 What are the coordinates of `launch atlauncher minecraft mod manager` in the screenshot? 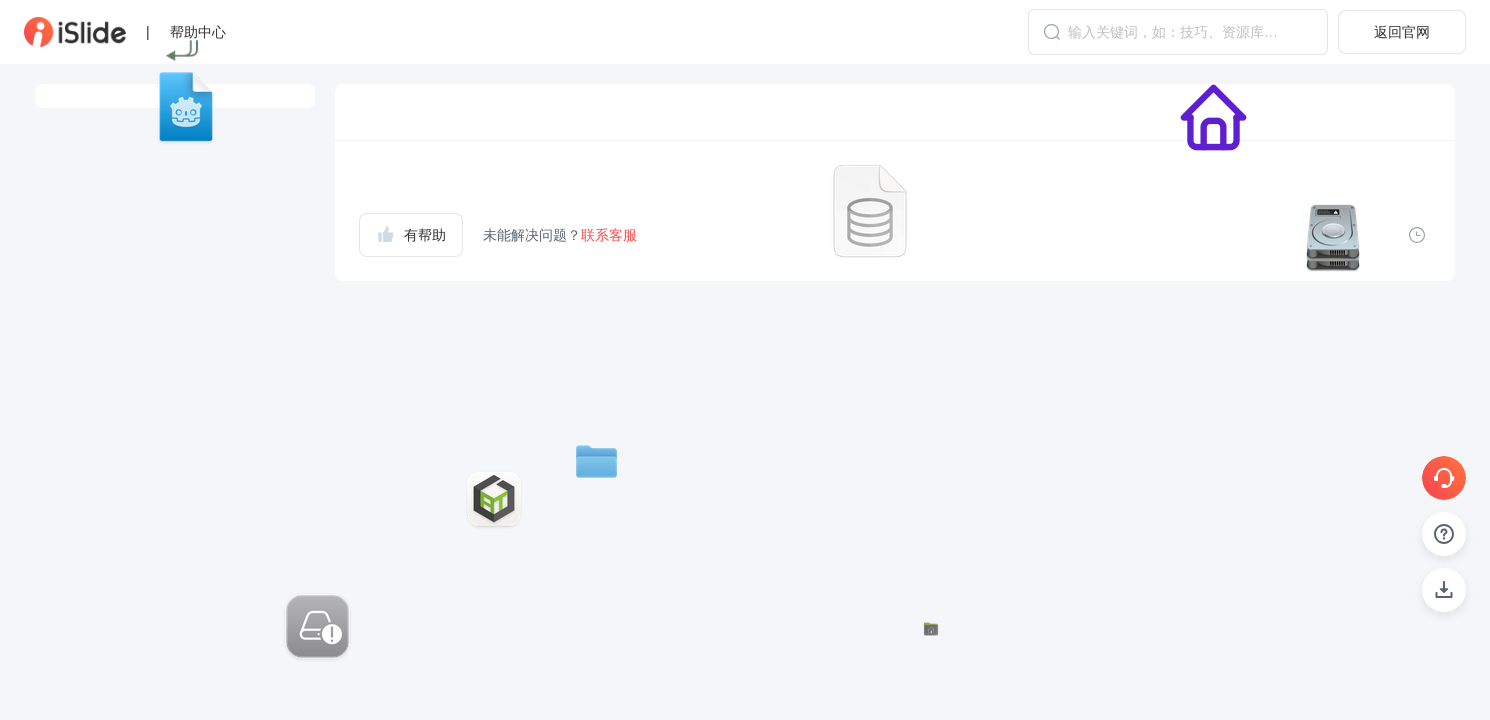 It's located at (494, 499).